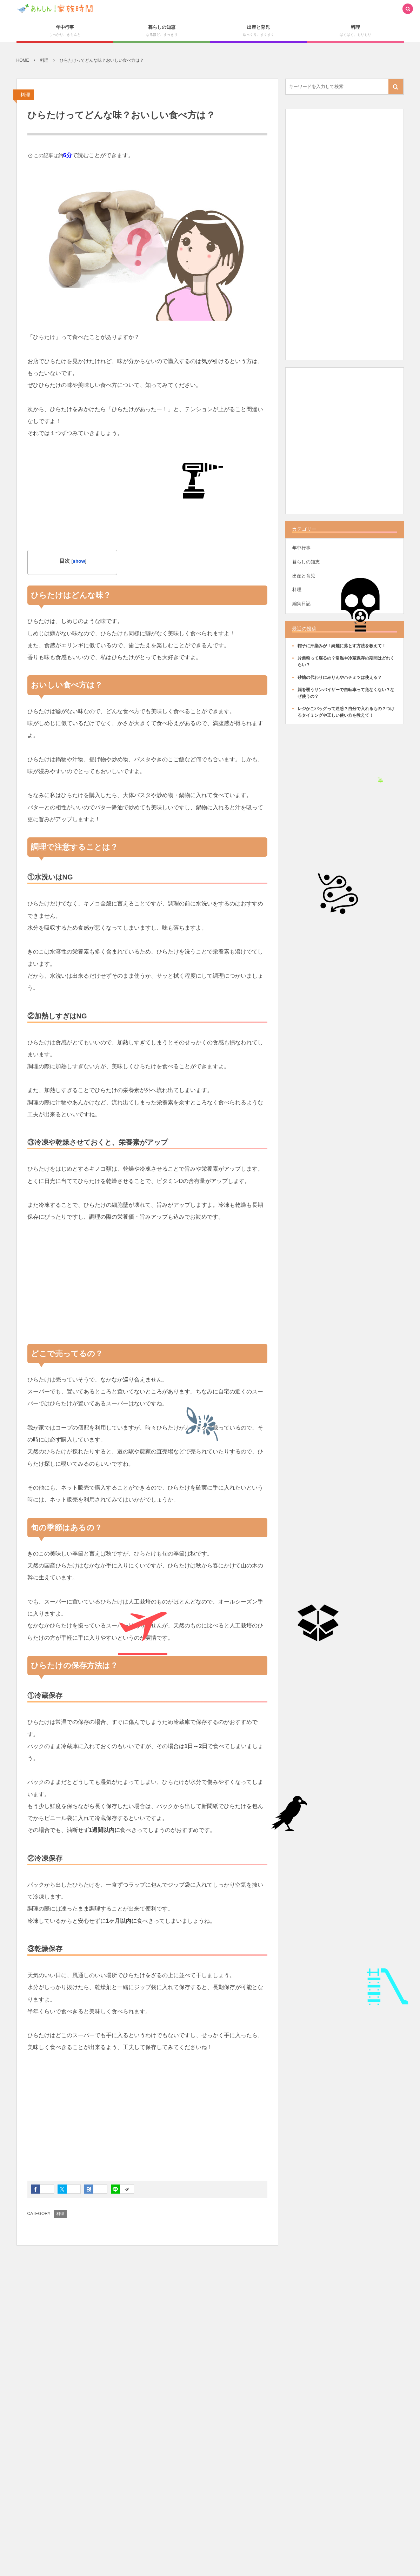  Describe the element at coordinates (318, 1623) in the screenshot. I see `view package or shipping details` at that location.